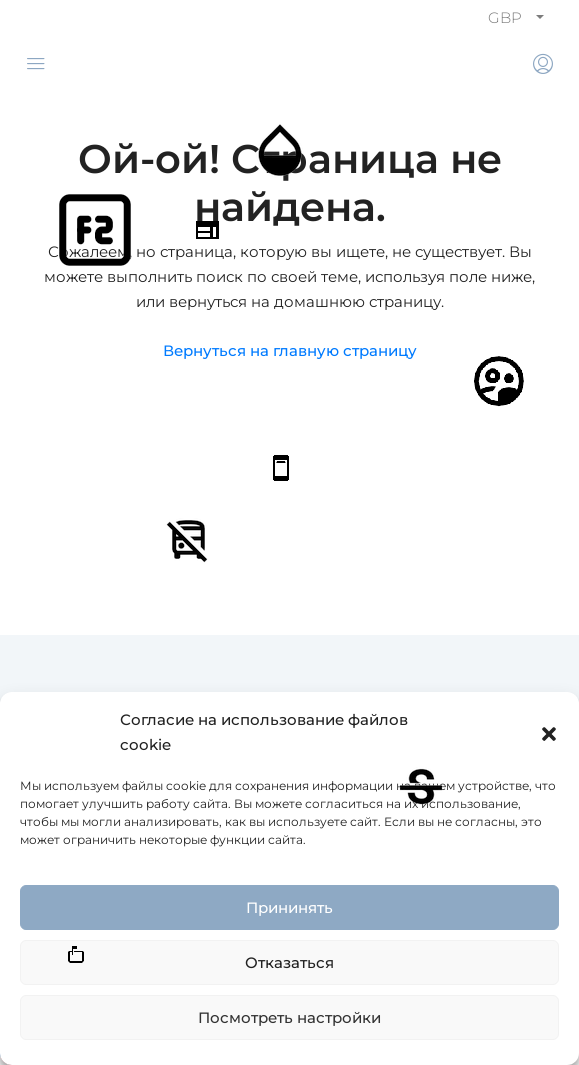 The width and height of the screenshot is (579, 1065). Describe the element at coordinates (76, 955) in the screenshot. I see `indicates unread mail in your mailbox` at that location.